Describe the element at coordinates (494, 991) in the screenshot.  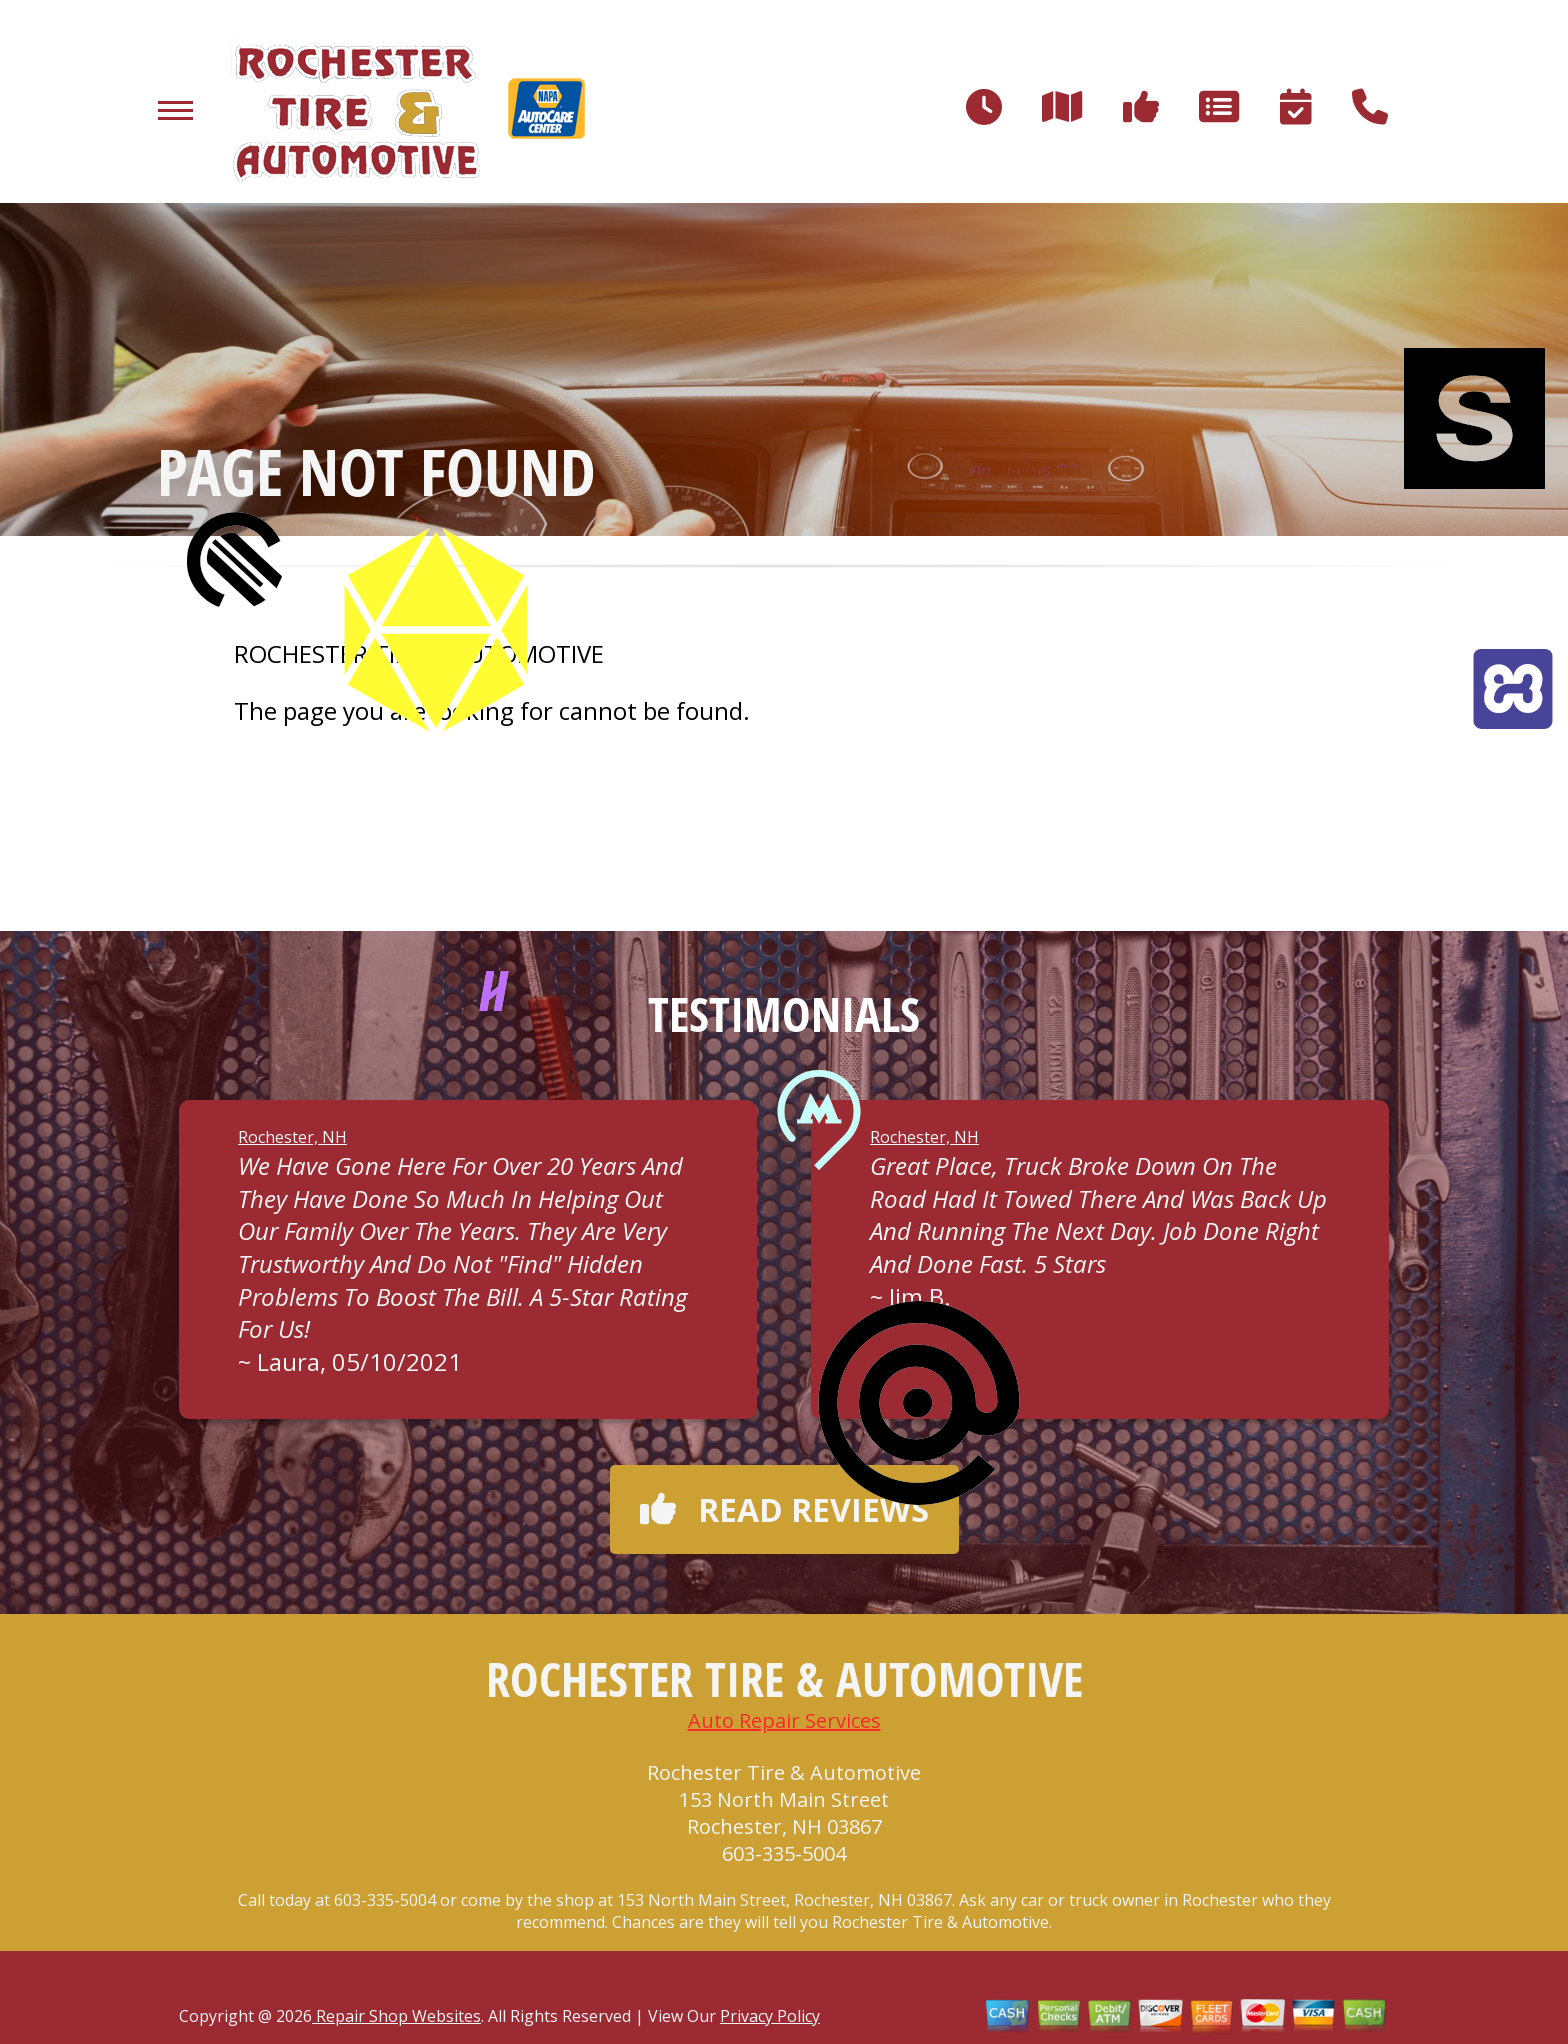
I see `handshake app or platform logo` at that location.